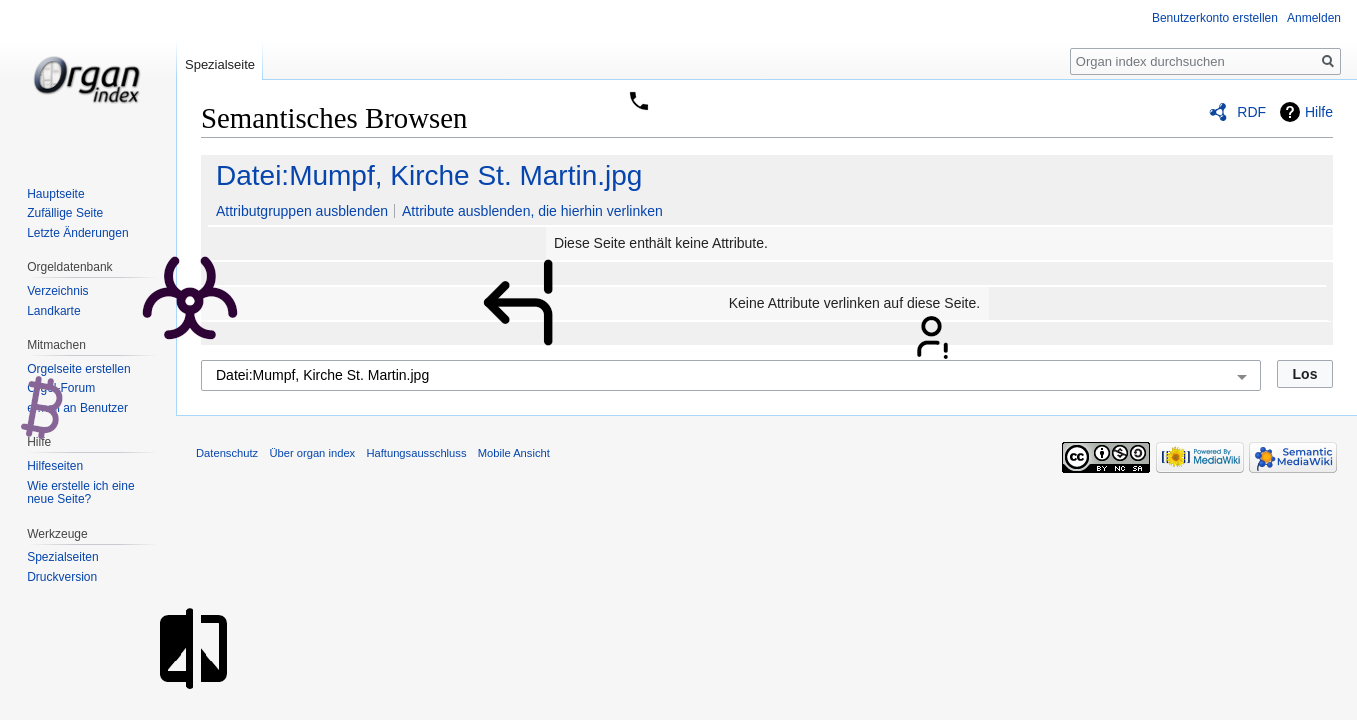 The height and width of the screenshot is (720, 1357). What do you see at coordinates (931, 336) in the screenshot?
I see `user account requires attention` at bounding box center [931, 336].